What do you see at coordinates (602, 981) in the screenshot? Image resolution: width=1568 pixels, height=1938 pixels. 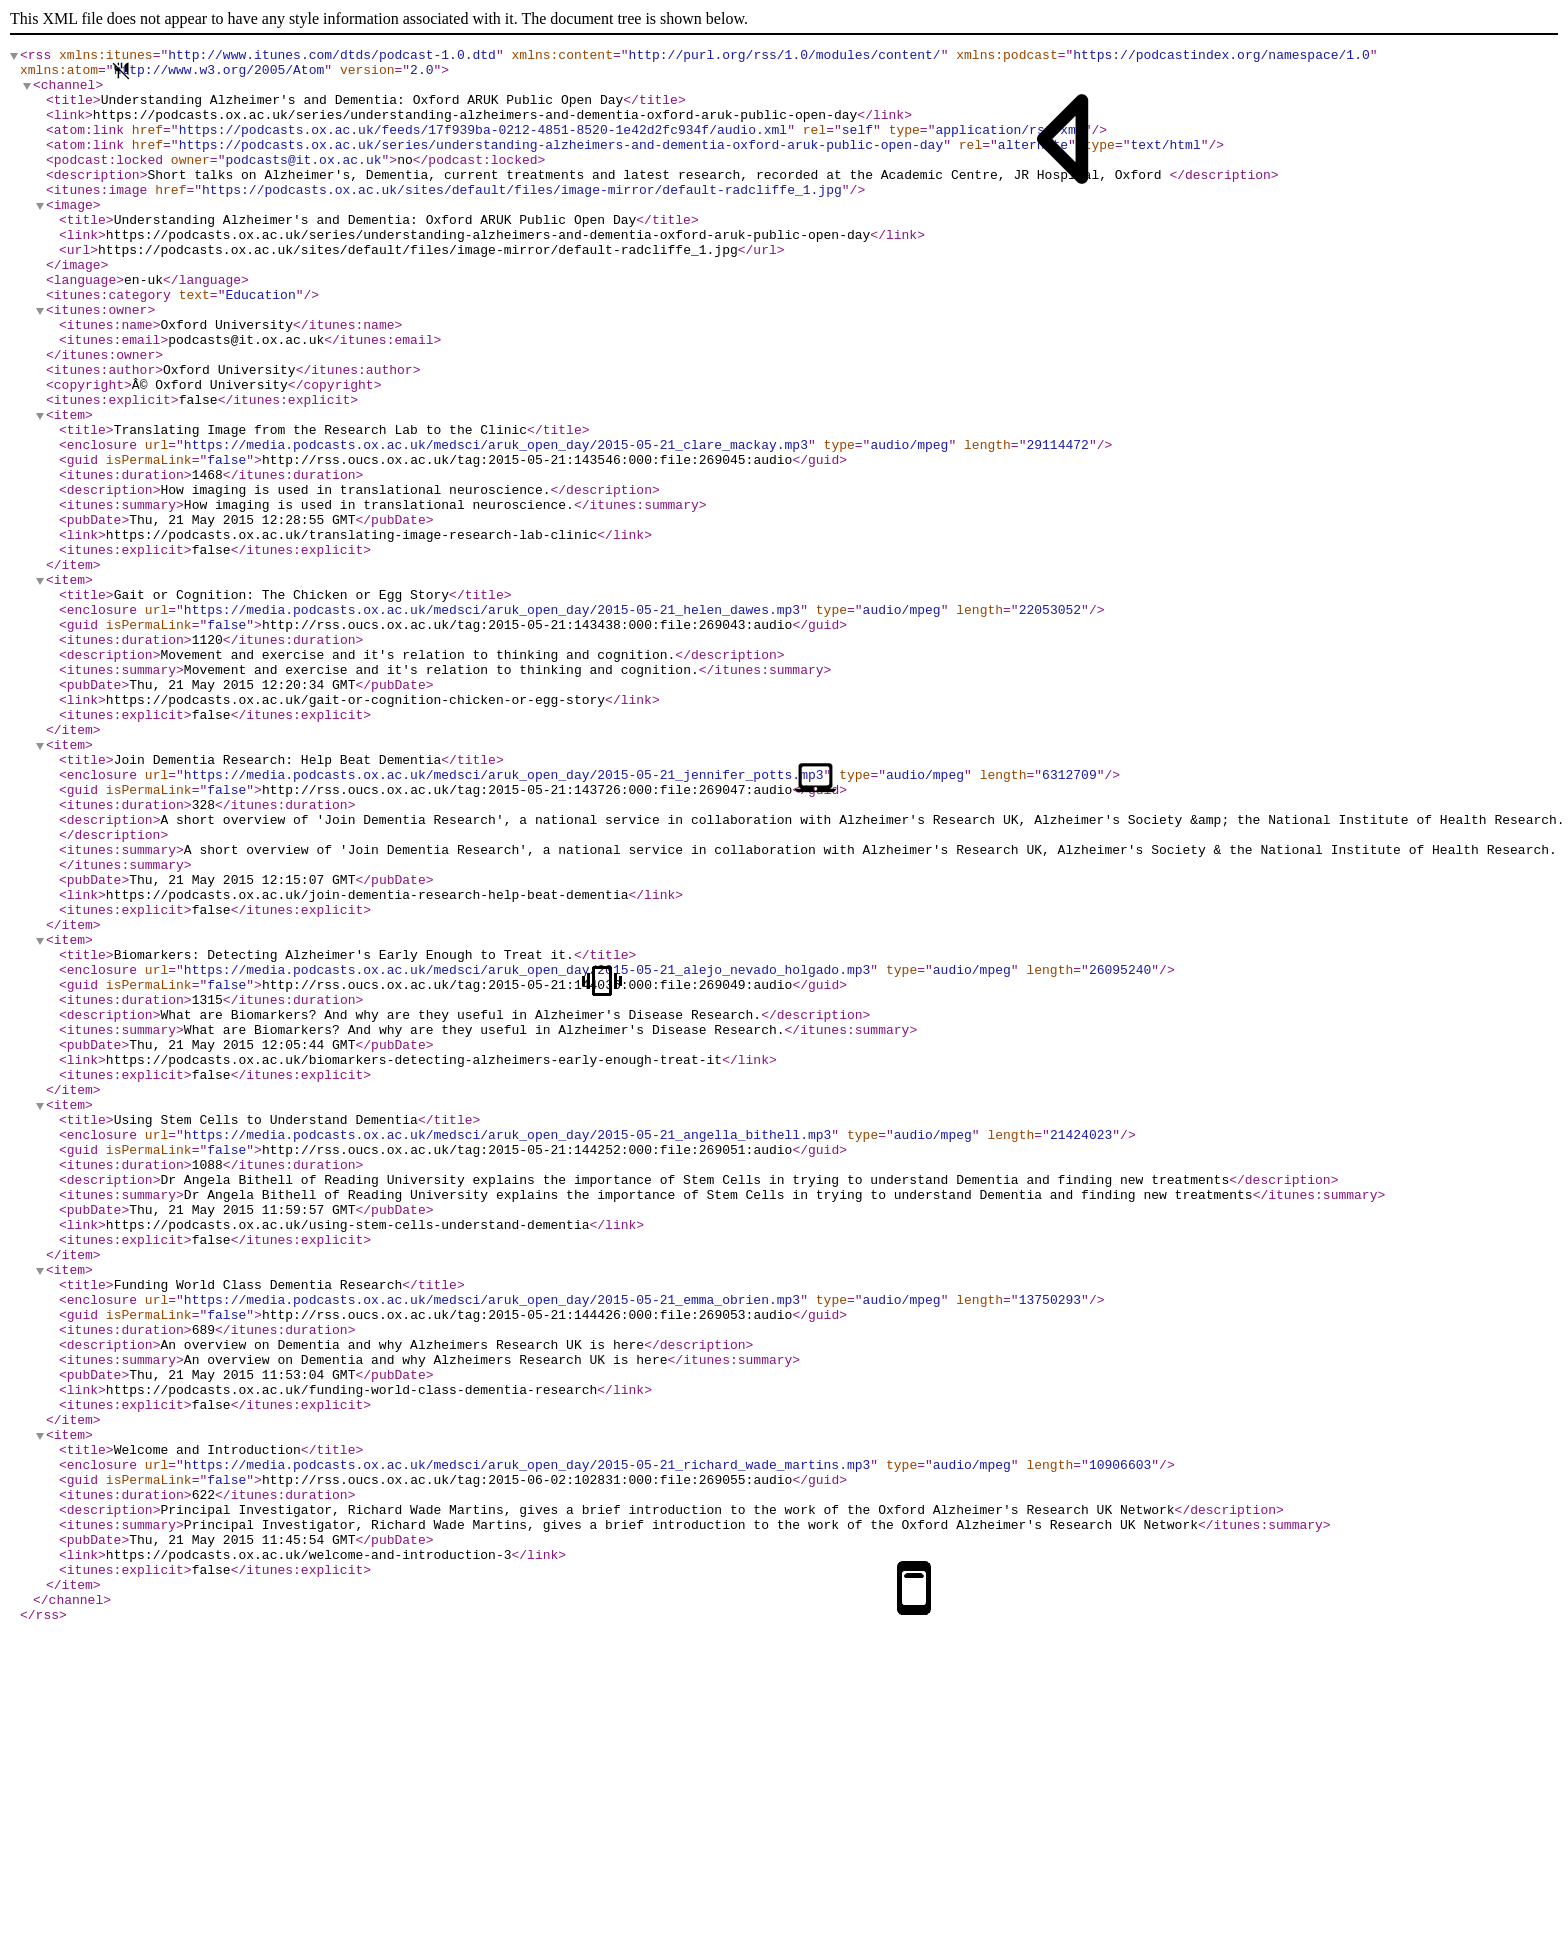 I see `toggle vibration mode on or off` at bounding box center [602, 981].